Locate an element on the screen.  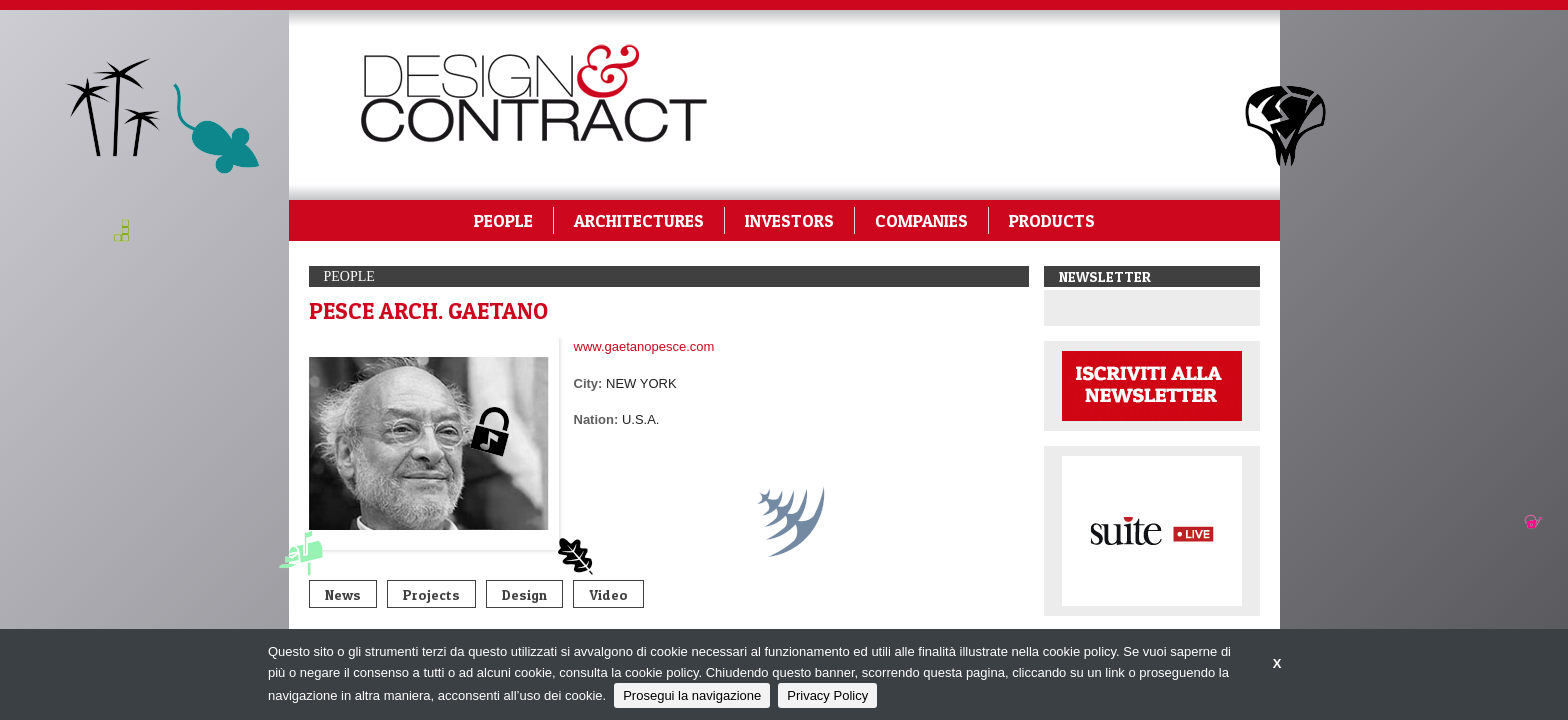
indicates sound or audio waves emitting is located at coordinates (789, 522).